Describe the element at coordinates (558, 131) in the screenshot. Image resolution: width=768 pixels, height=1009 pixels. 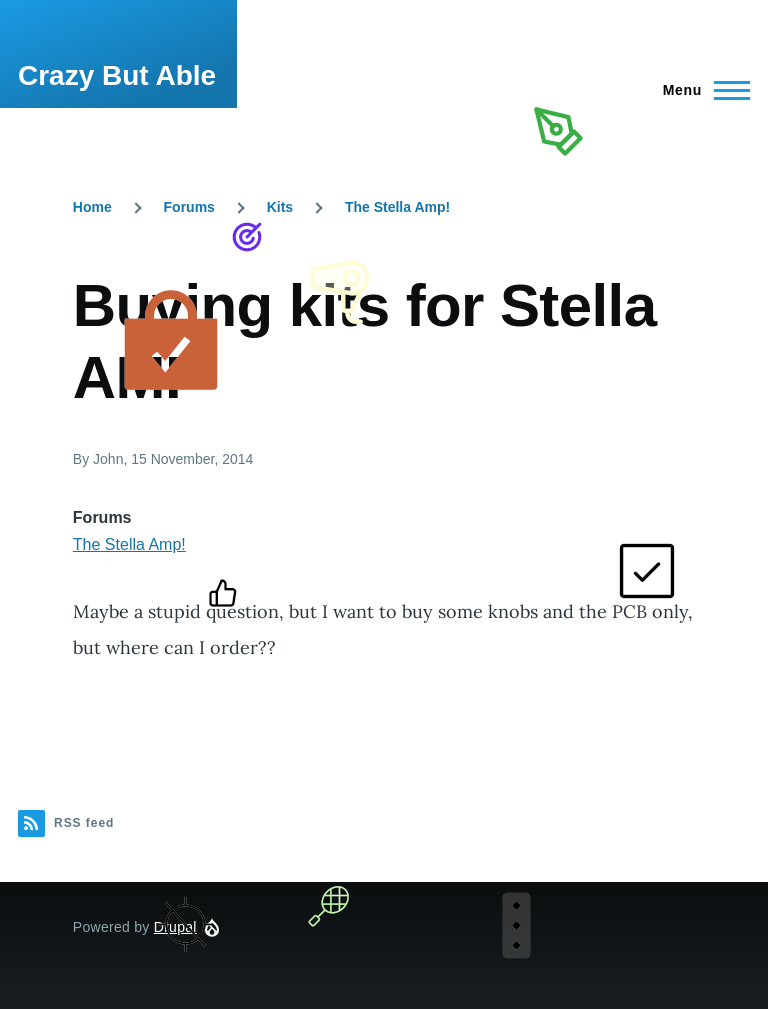
I see `access vector drawing or pen tool` at that location.